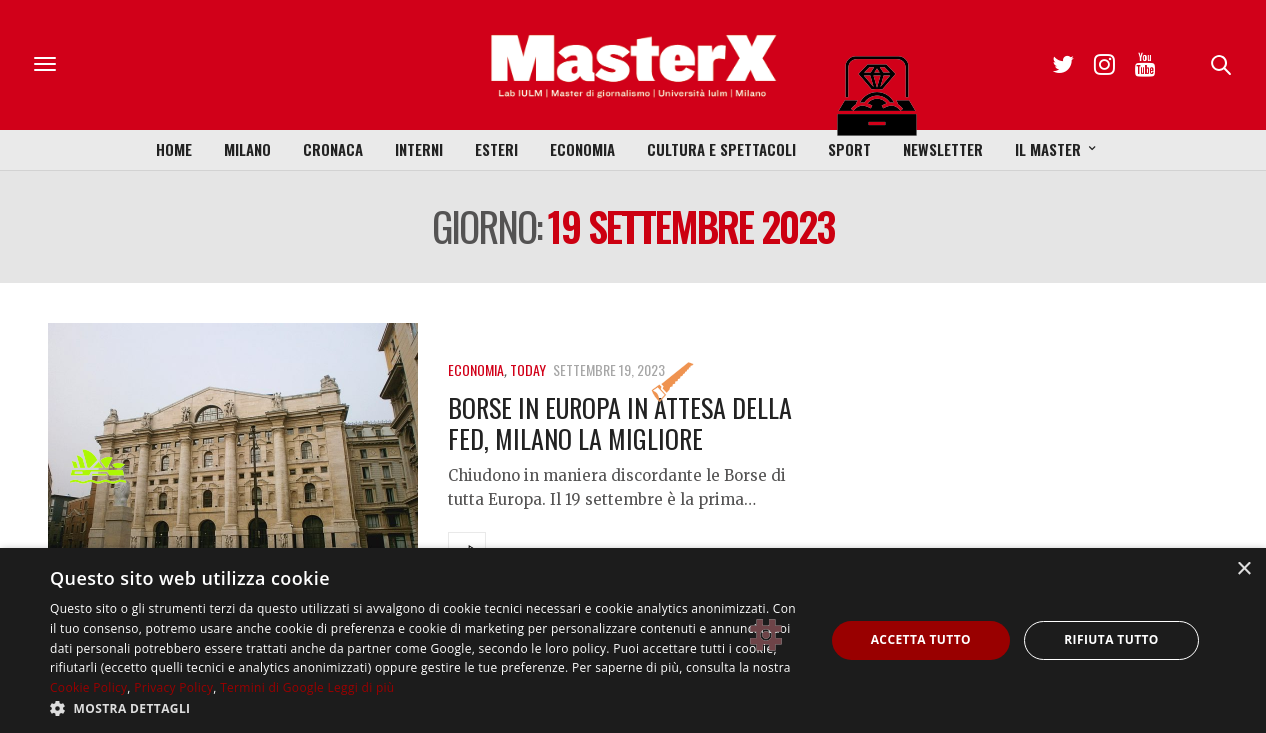 This screenshot has height=733, width=1266. Describe the element at coordinates (98, 462) in the screenshot. I see `view sydney opera house landmark information` at that location.